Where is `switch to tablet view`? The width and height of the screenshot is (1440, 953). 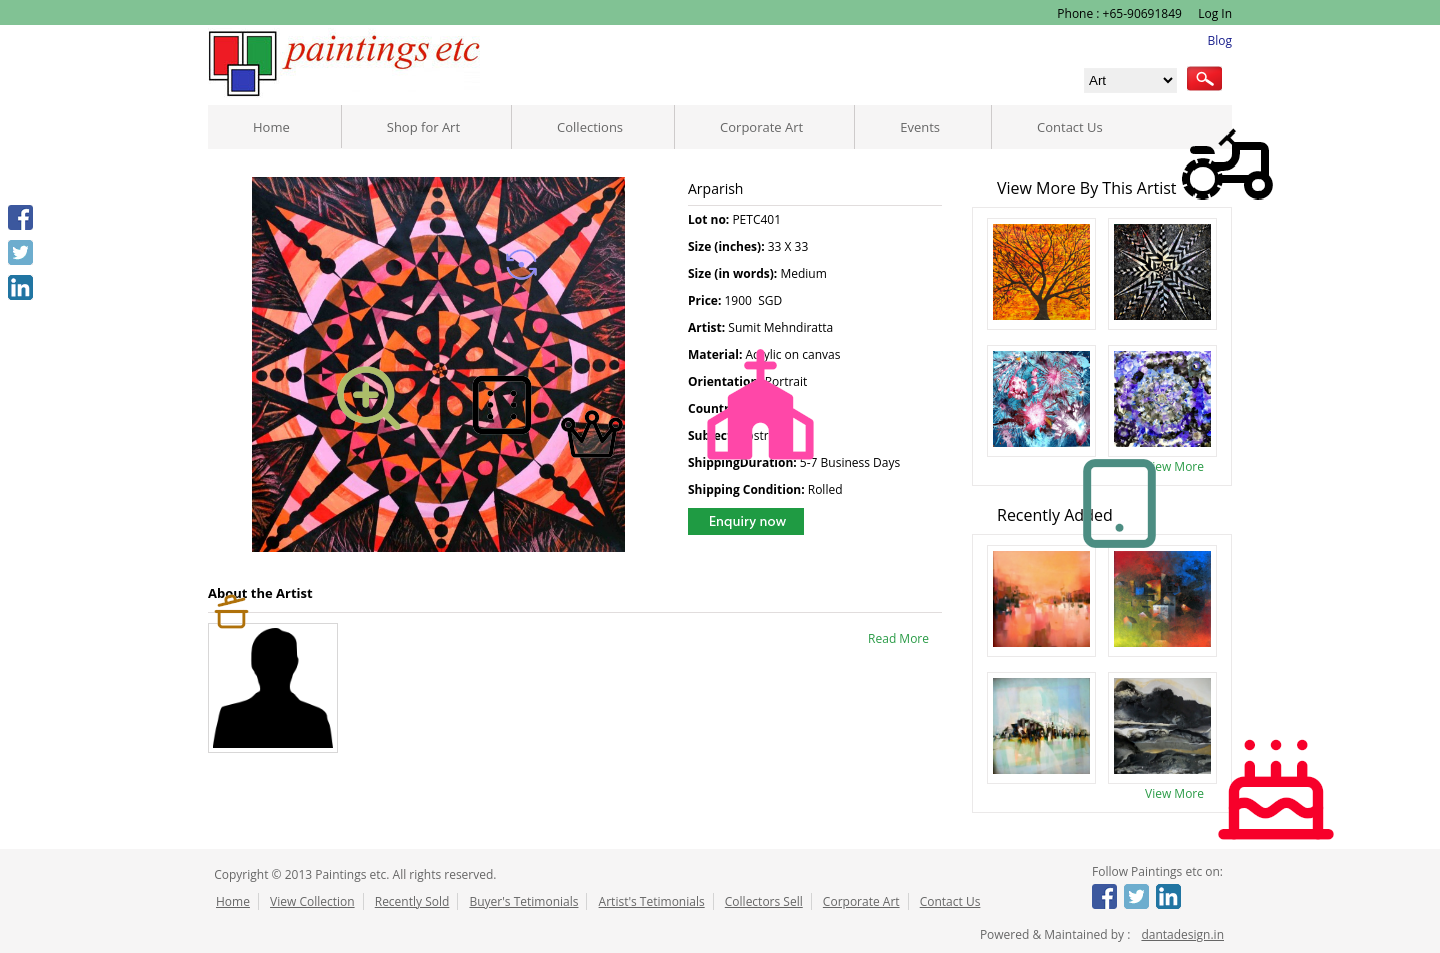
switch to tablet view is located at coordinates (1119, 503).